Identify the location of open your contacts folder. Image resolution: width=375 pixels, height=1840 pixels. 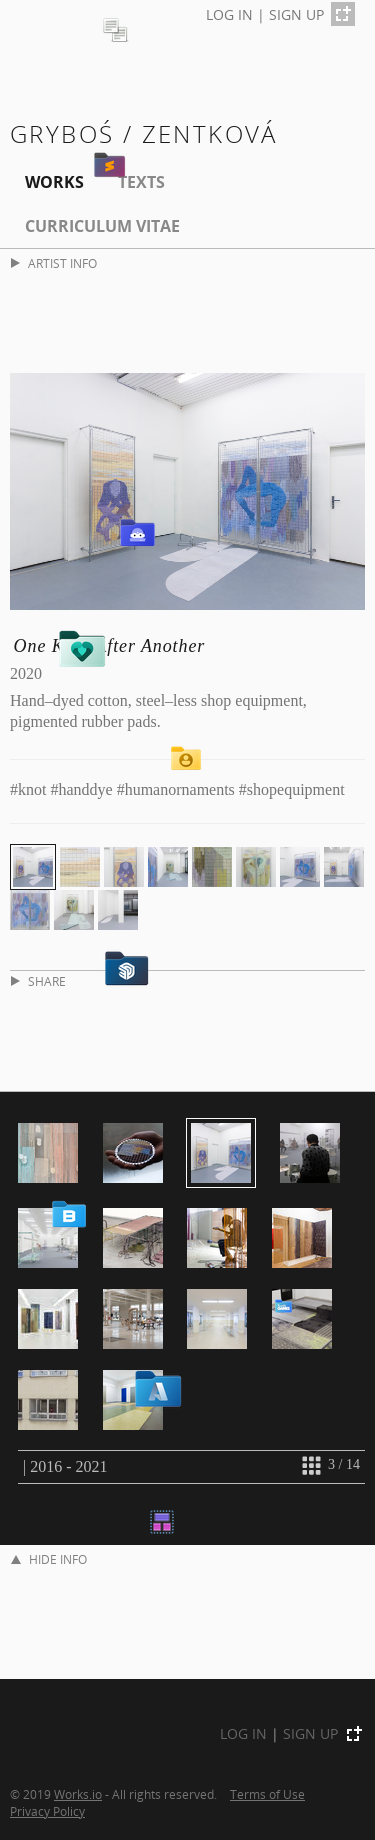
(186, 759).